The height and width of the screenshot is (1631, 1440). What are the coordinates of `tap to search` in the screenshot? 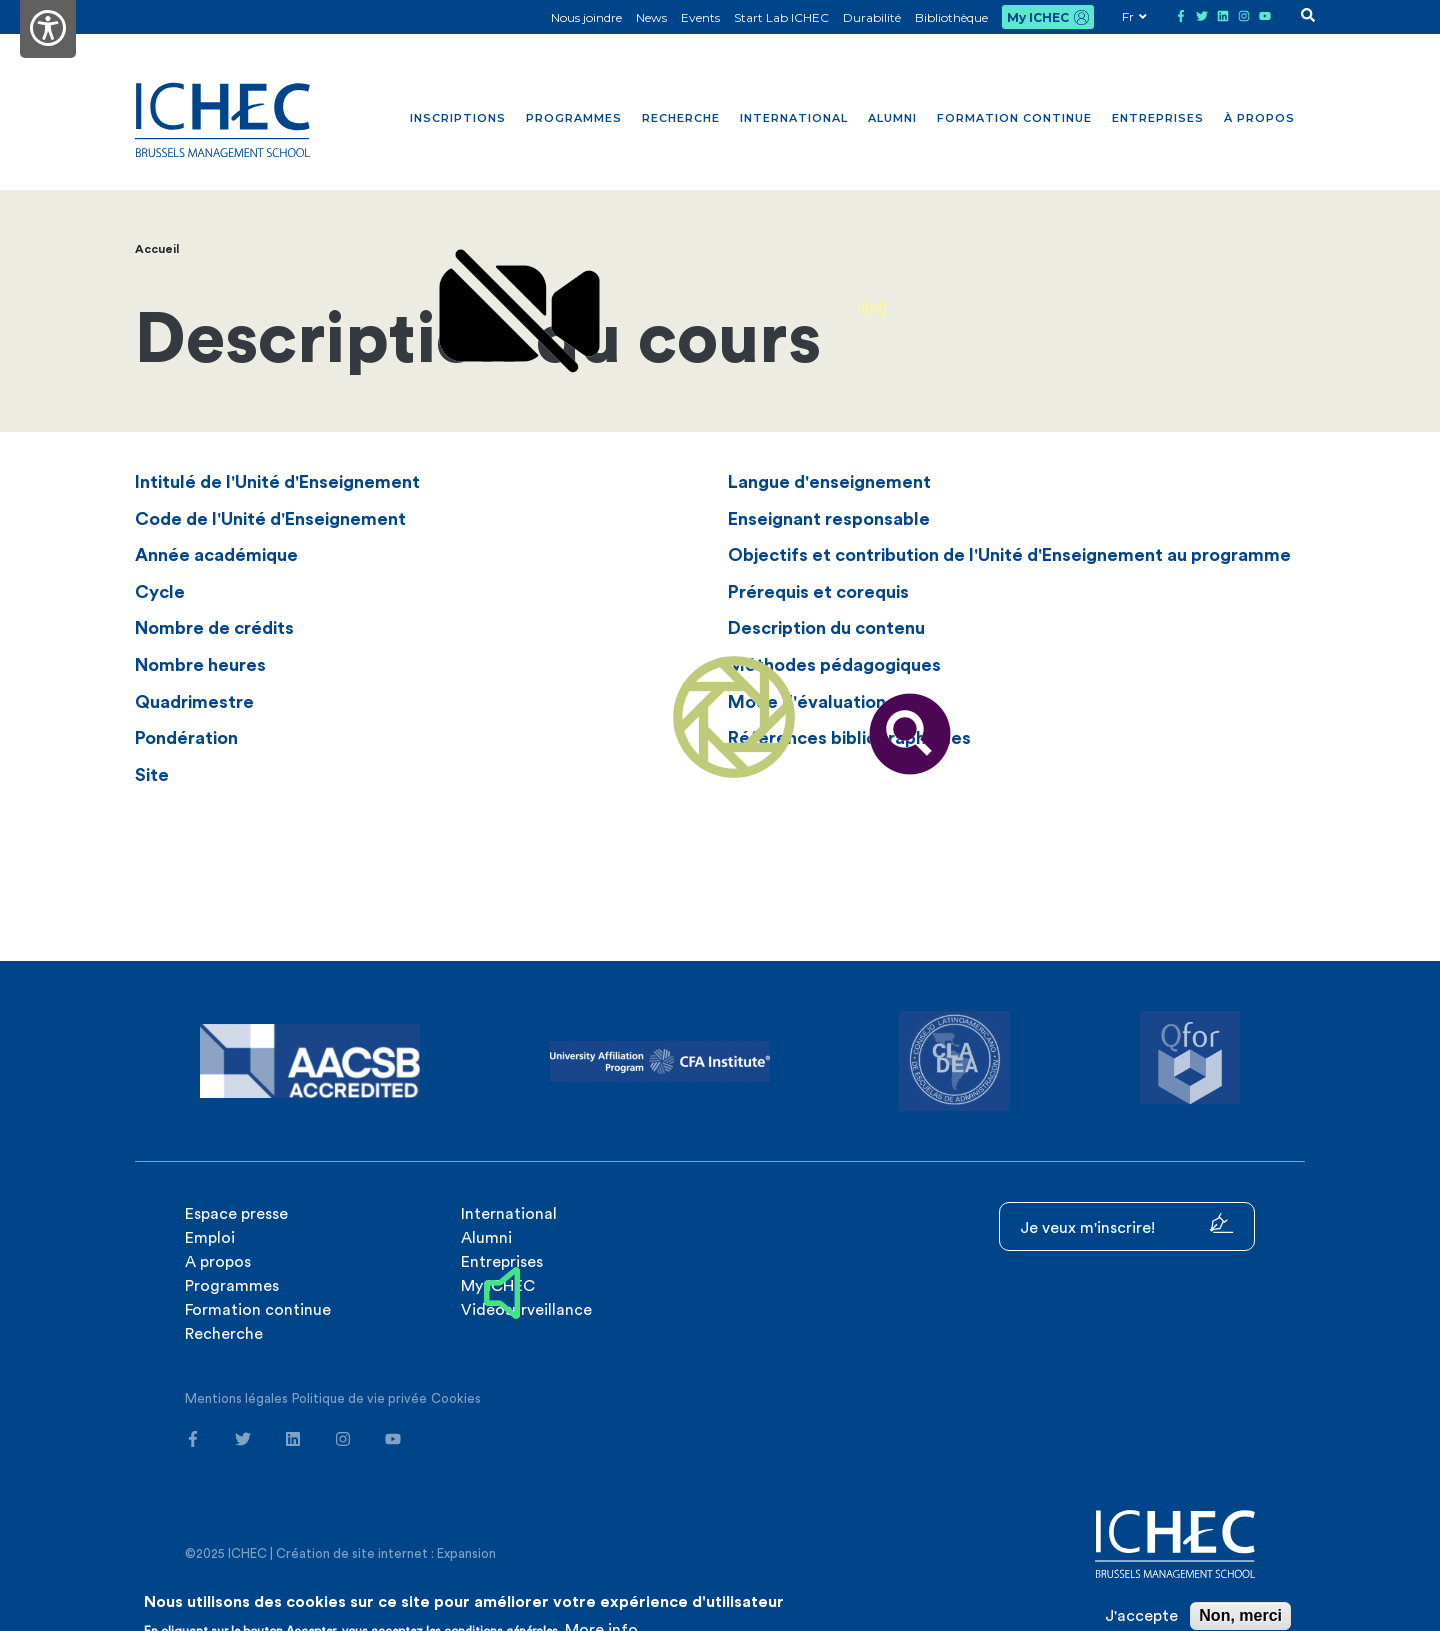 It's located at (910, 734).